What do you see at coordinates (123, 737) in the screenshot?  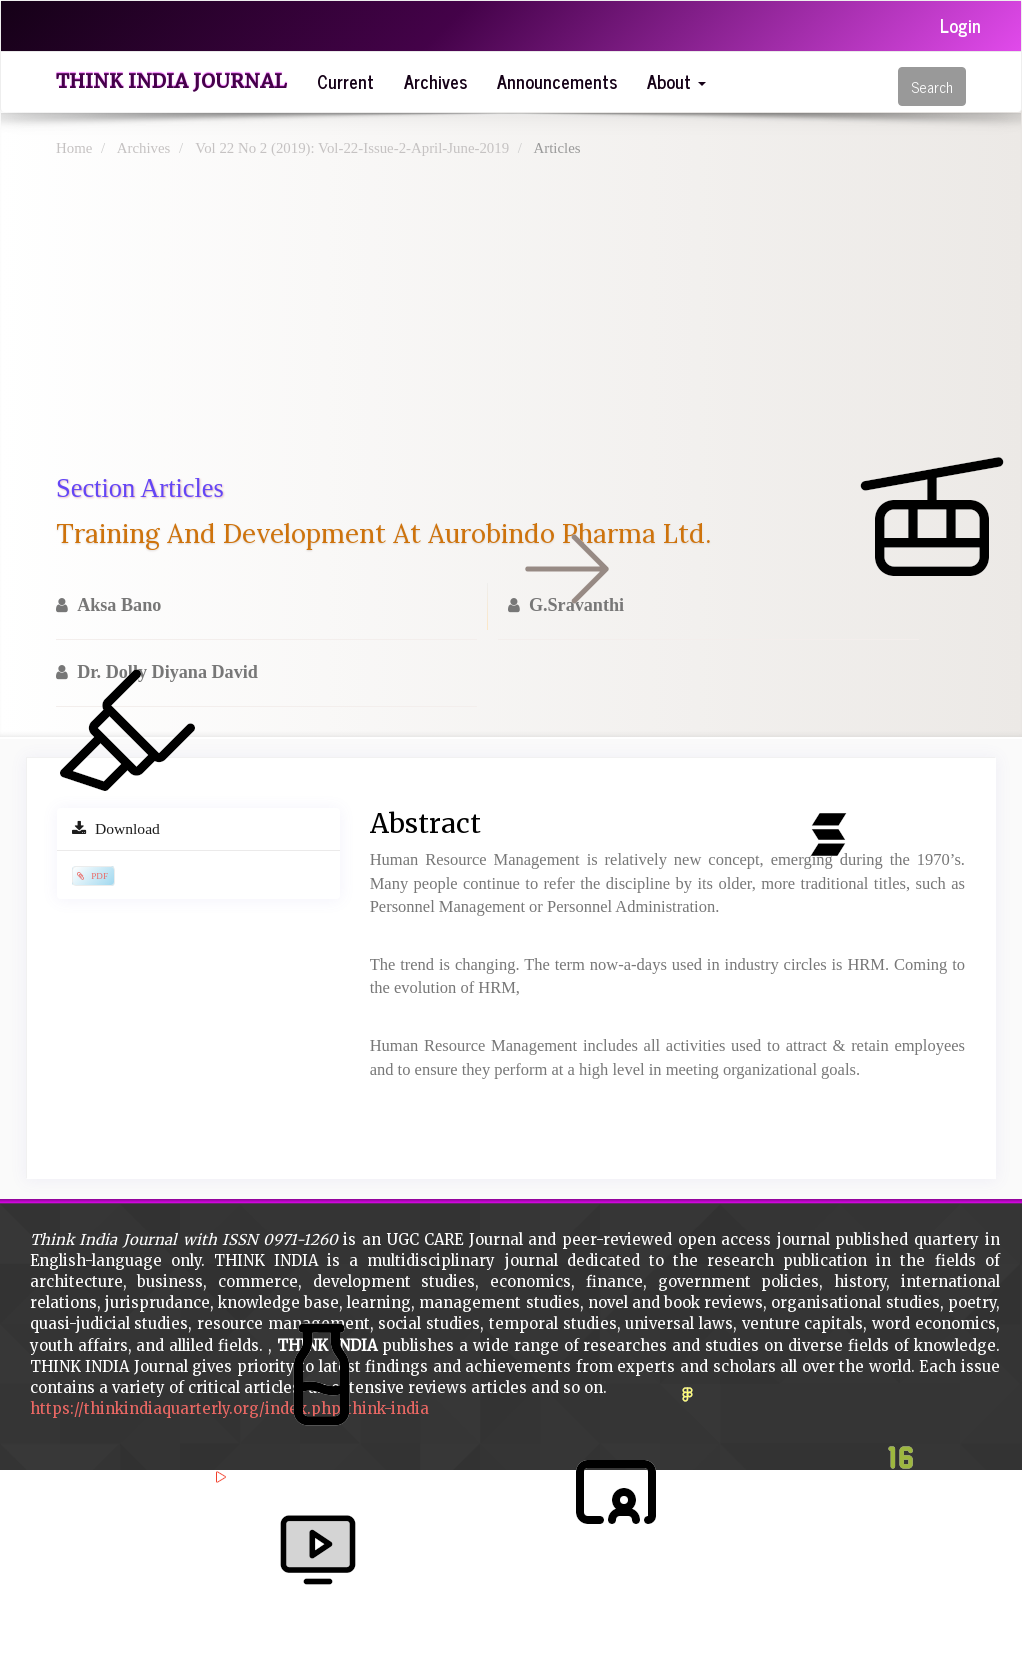 I see `highlight or mark selected text` at bounding box center [123, 737].